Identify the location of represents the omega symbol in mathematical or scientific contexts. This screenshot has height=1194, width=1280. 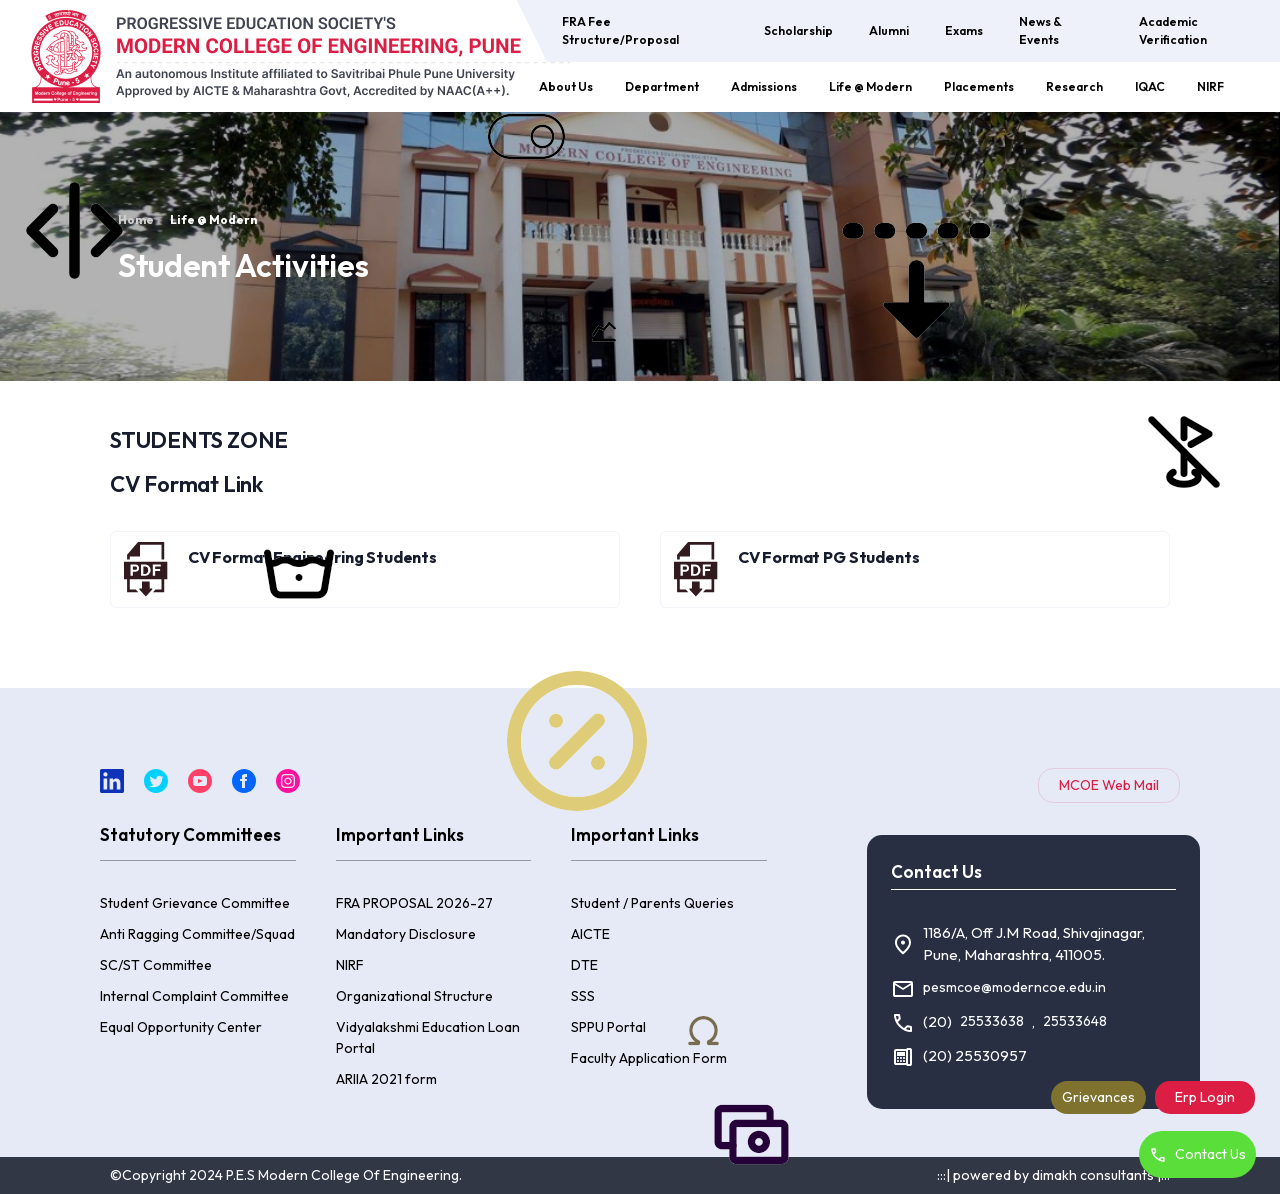
(703, 1031).